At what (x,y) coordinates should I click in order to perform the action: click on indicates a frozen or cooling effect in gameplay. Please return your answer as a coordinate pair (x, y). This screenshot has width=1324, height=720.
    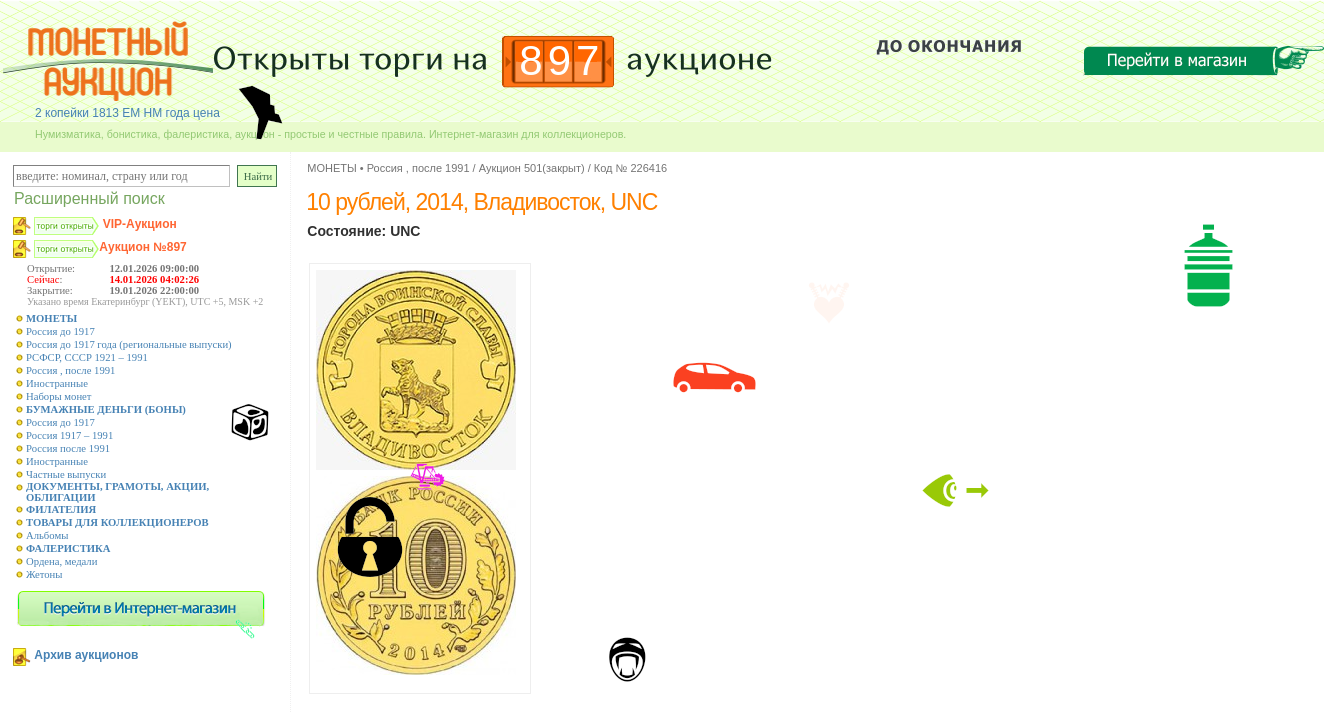
    Looking at the image, I should click on (250, 422).